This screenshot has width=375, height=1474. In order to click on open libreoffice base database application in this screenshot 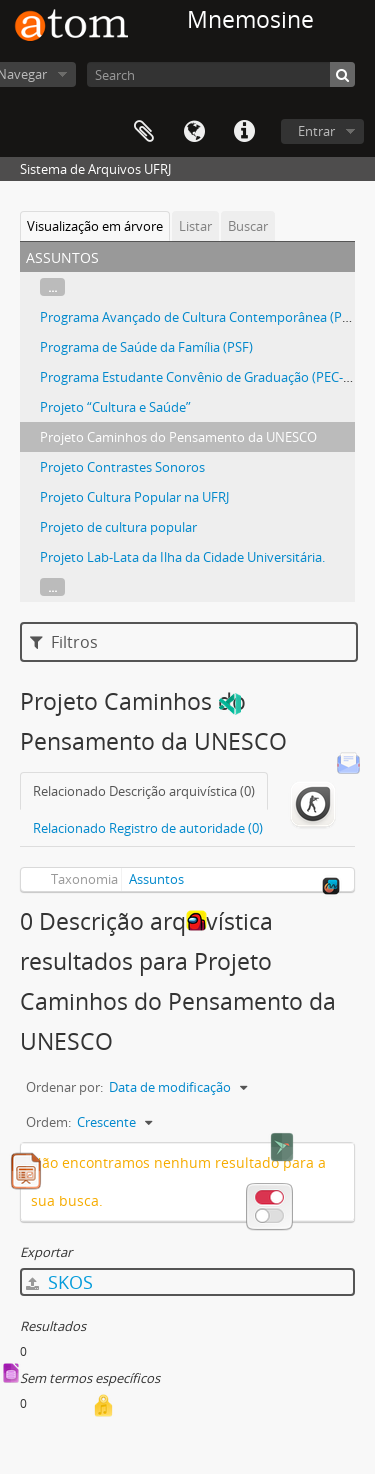, I will do `click(11, 1373)`.